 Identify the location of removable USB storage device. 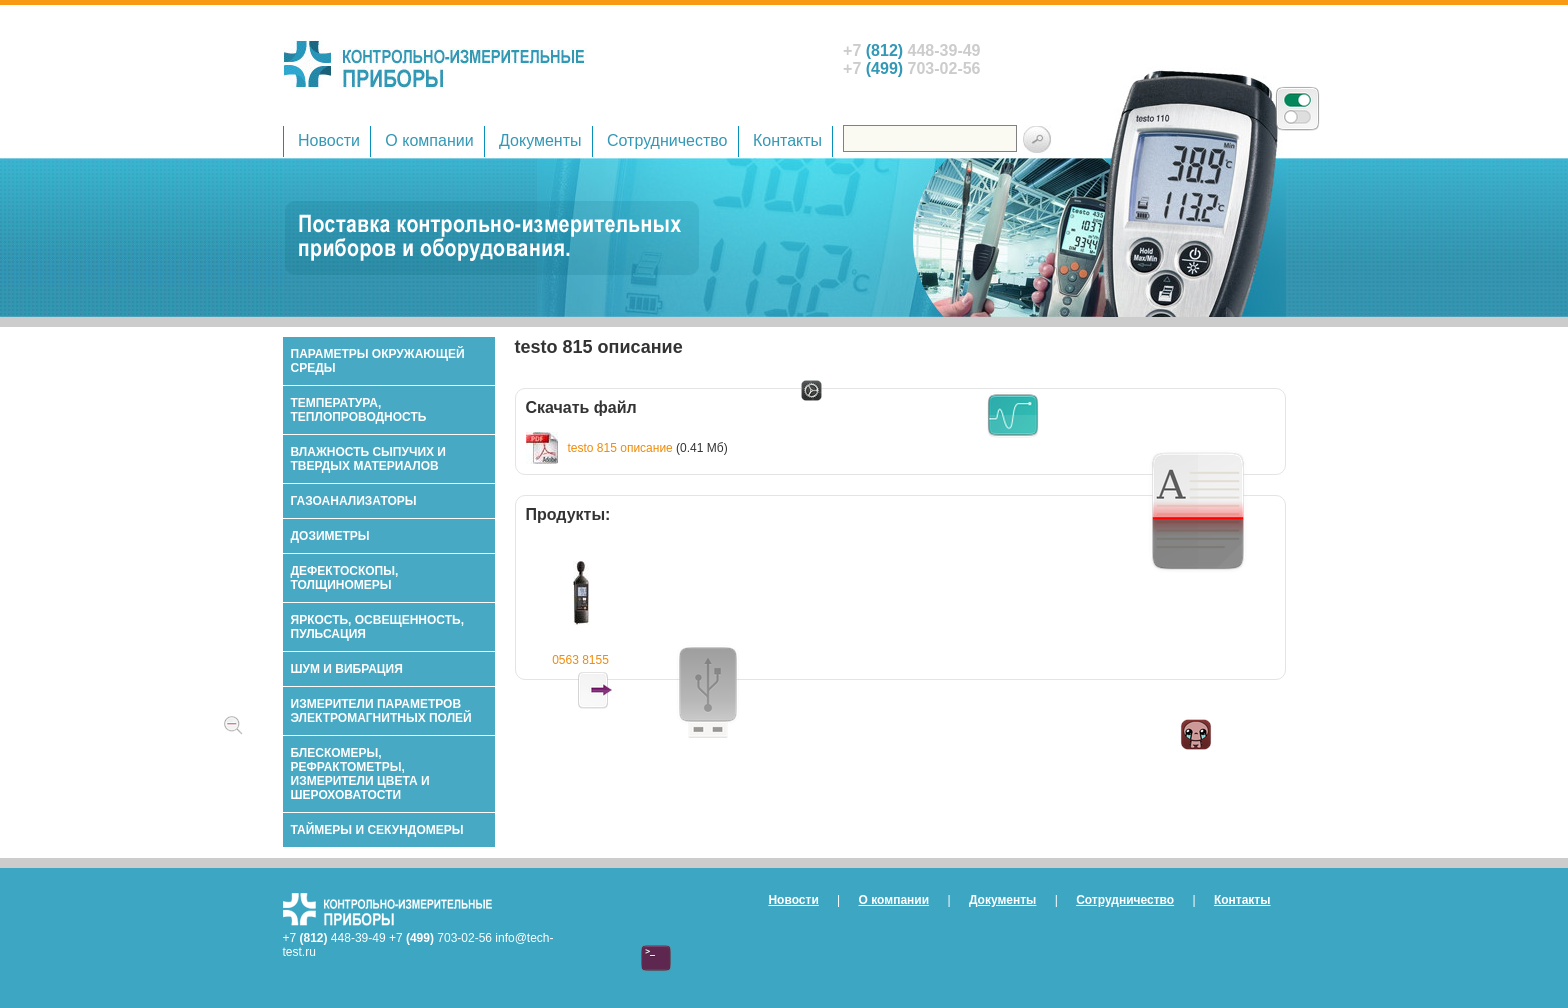
(708, 692).